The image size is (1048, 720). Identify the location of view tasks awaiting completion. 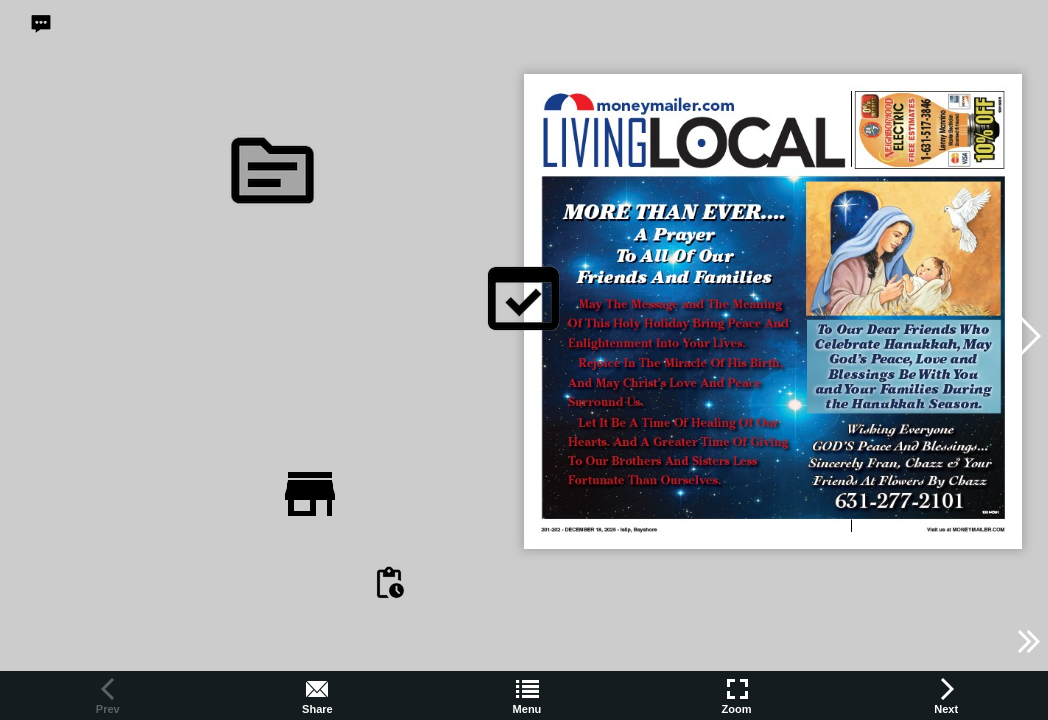
(389, 583).